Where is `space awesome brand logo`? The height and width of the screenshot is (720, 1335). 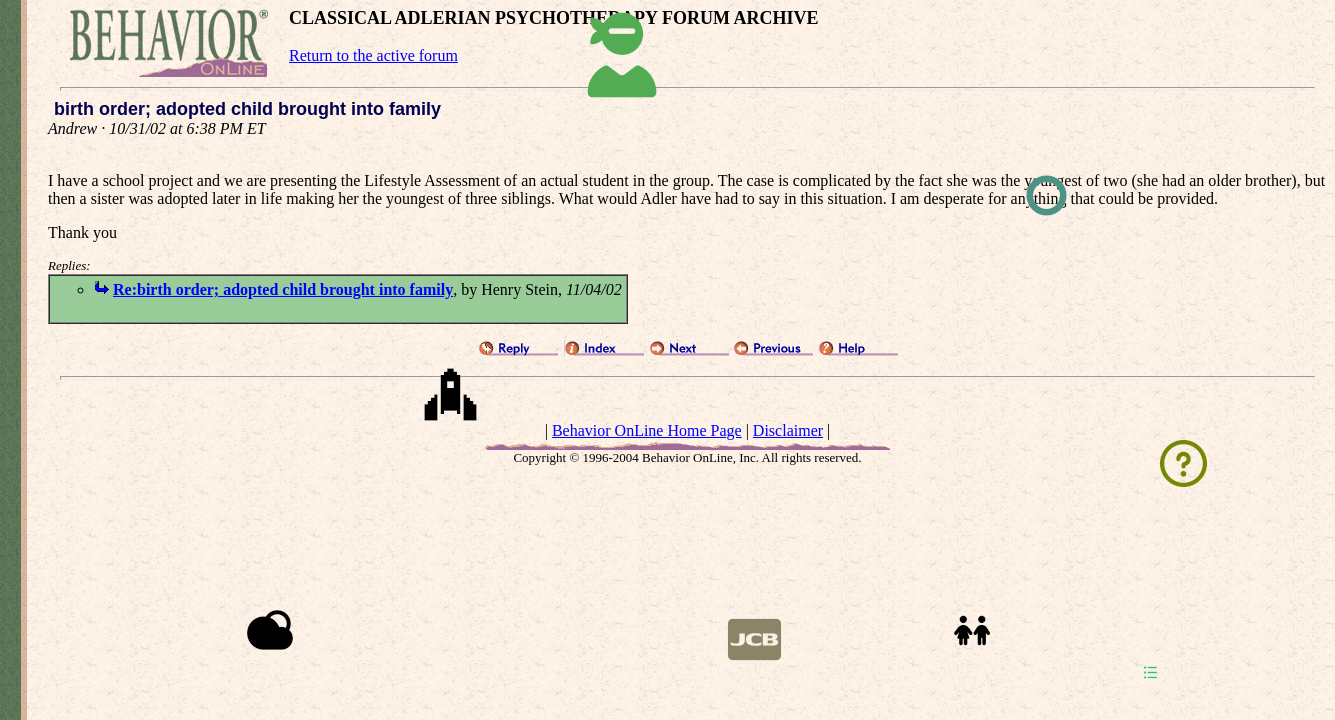 space awesome brand logo is located at coordinates (450, 394).